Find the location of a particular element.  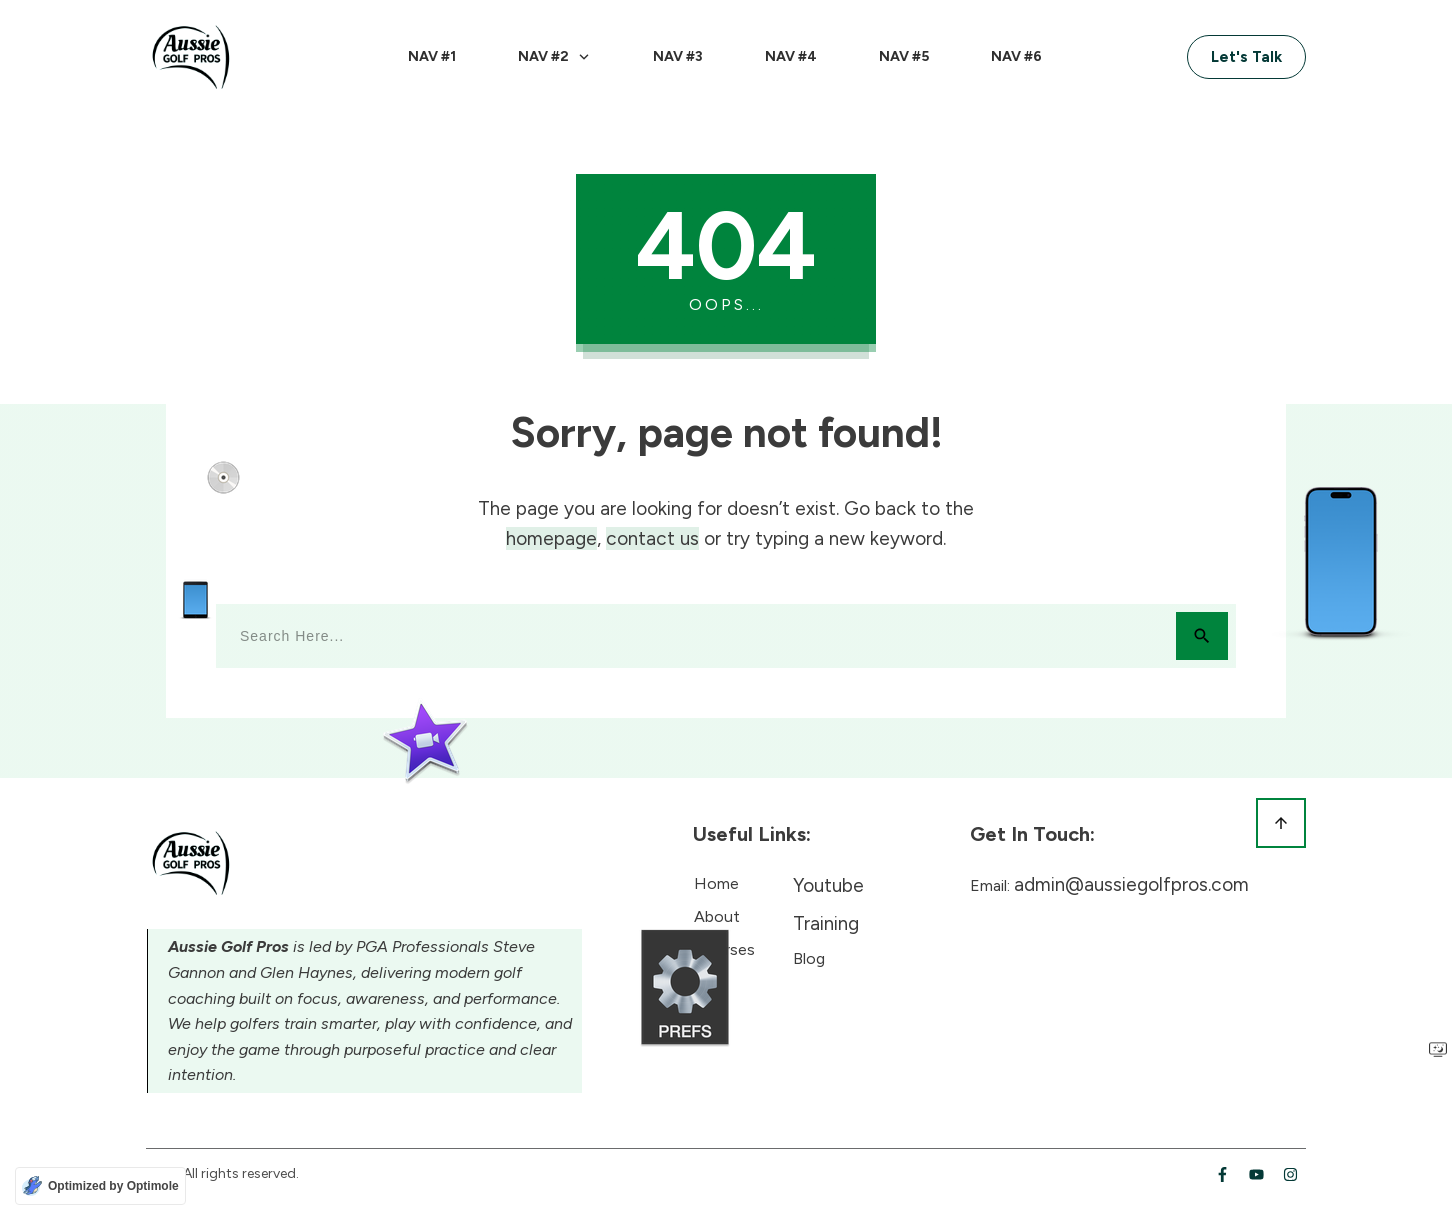

iPhone 14 Pro device icon is located at coordinates (1341, 564).